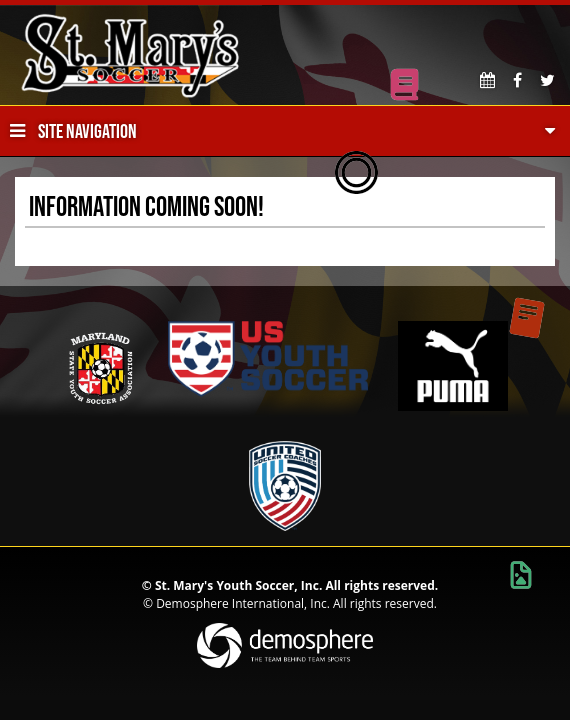 This screenshot has width=570, height=720. I want to click on open the library or reading section, so click(404, 84).